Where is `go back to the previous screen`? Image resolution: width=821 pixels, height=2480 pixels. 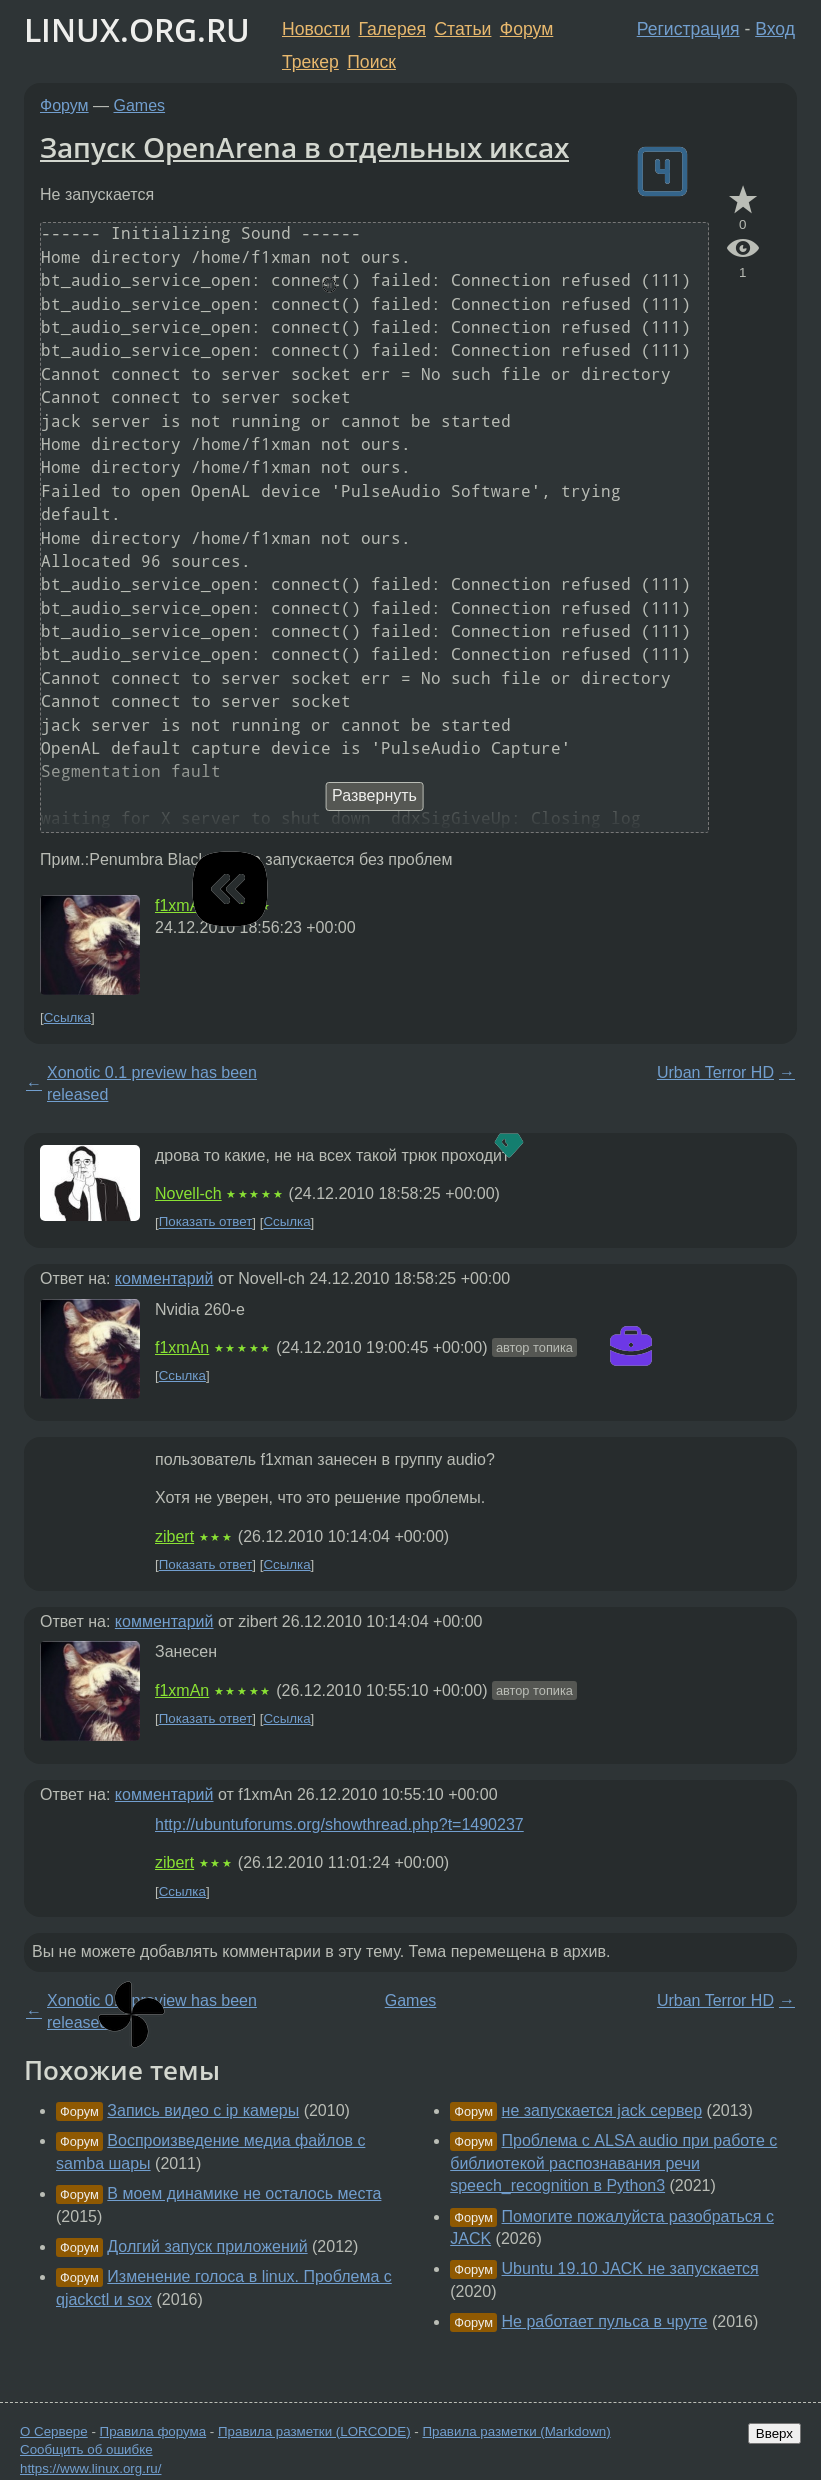 go back to the previous screen is located at coordinates (230, 889).